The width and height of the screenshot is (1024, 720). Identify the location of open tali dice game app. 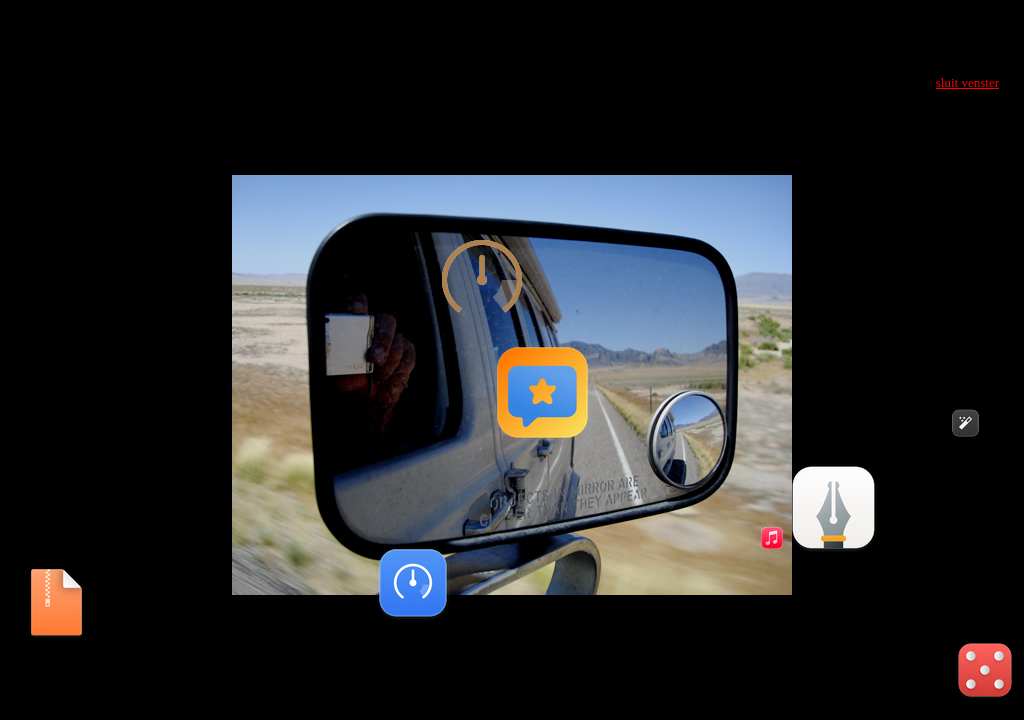
(985, 670).